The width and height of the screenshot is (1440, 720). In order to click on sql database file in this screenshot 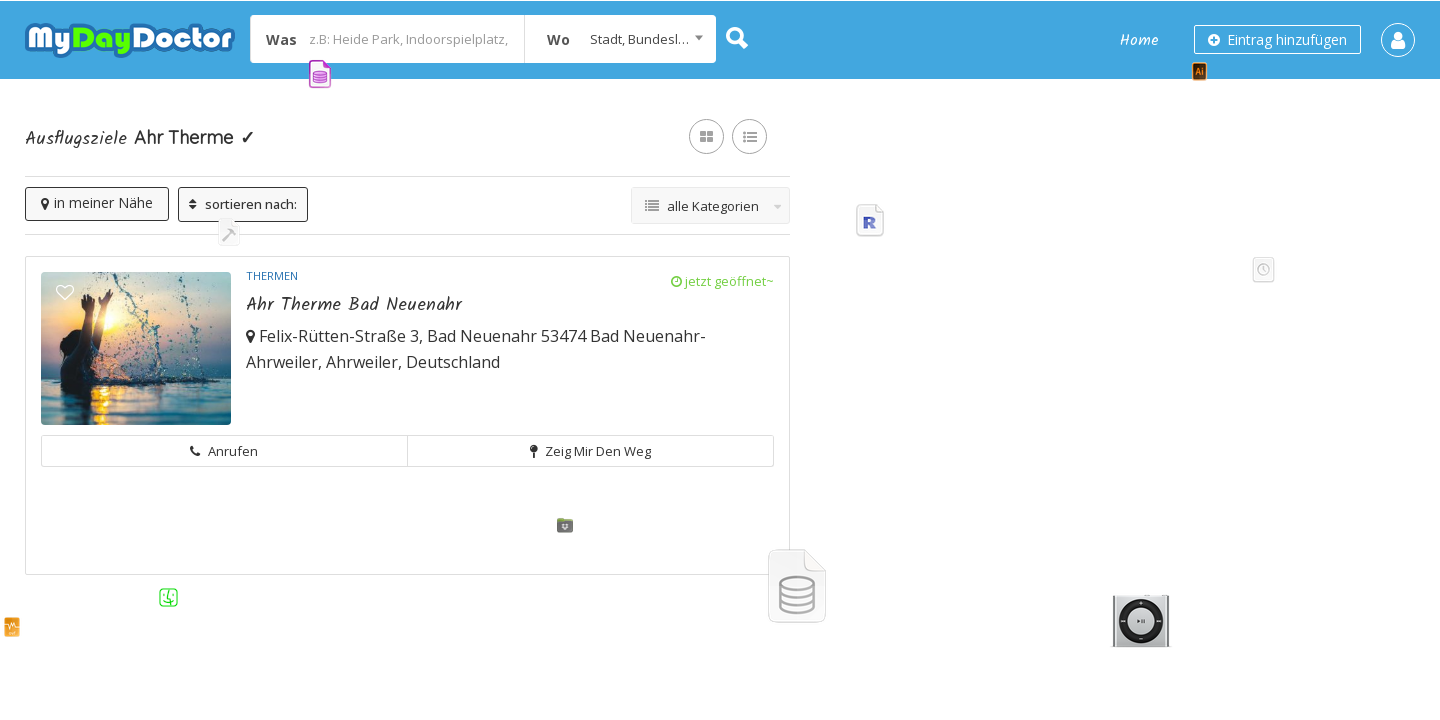, I will do `click(797, 586)`.